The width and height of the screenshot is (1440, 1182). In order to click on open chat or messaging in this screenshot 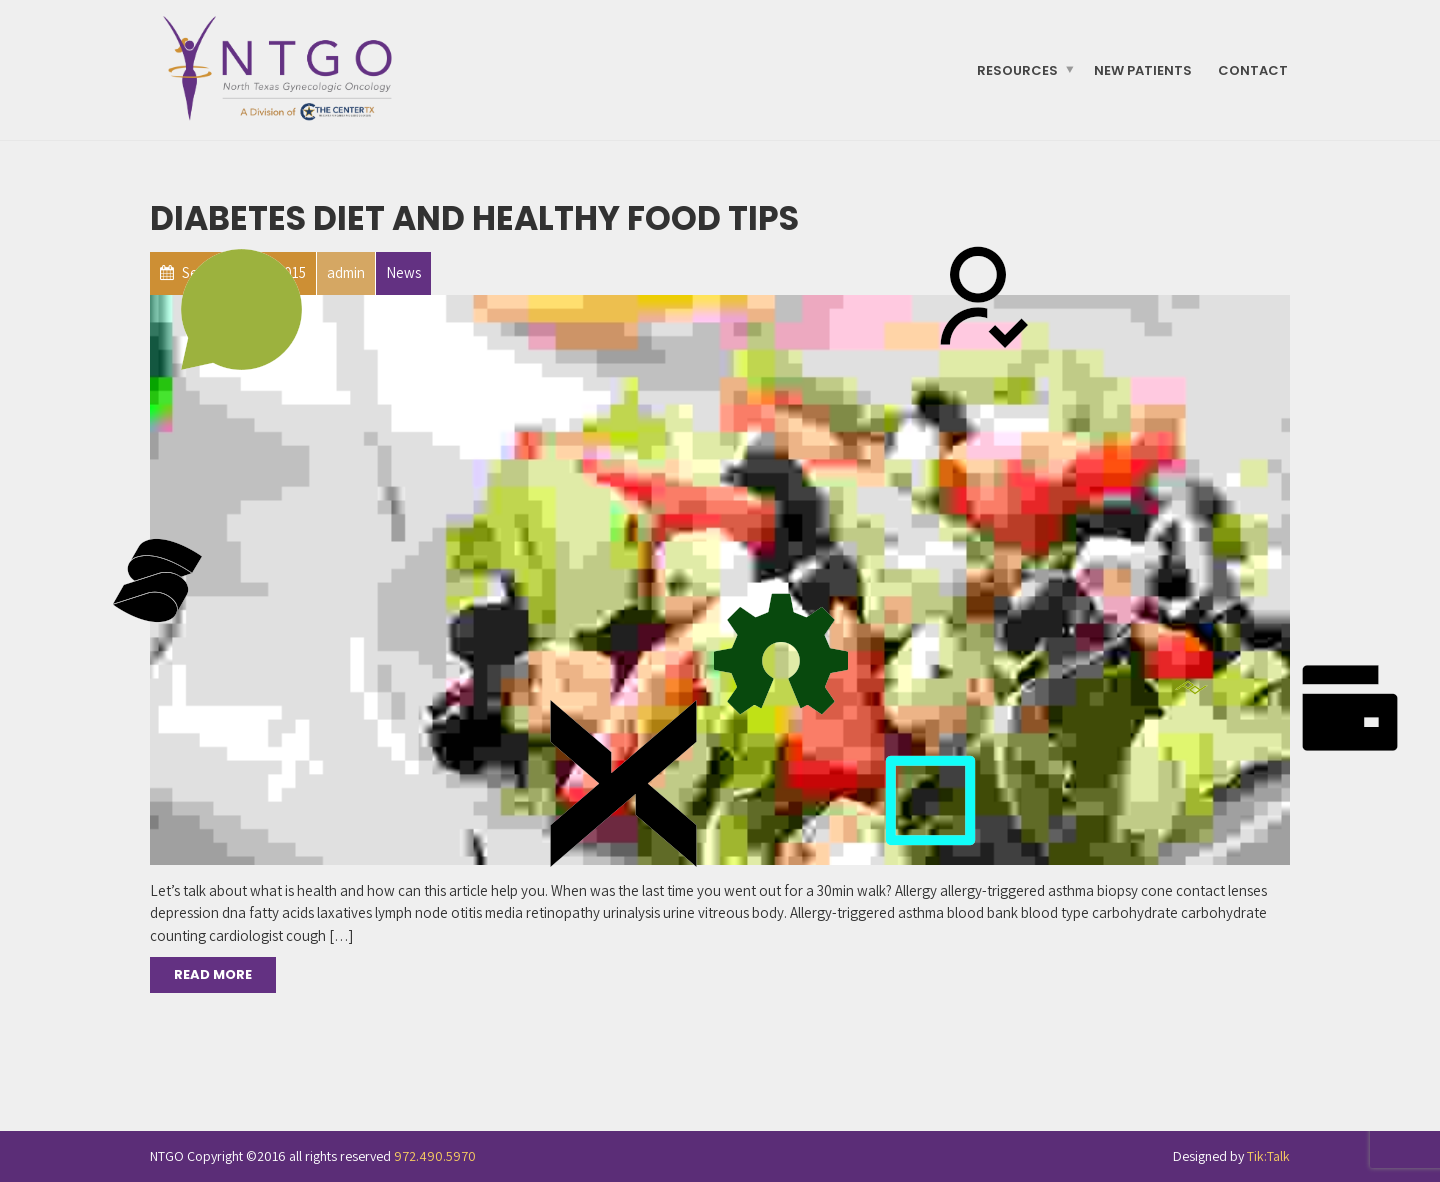, I will do `click(241, 309)`.